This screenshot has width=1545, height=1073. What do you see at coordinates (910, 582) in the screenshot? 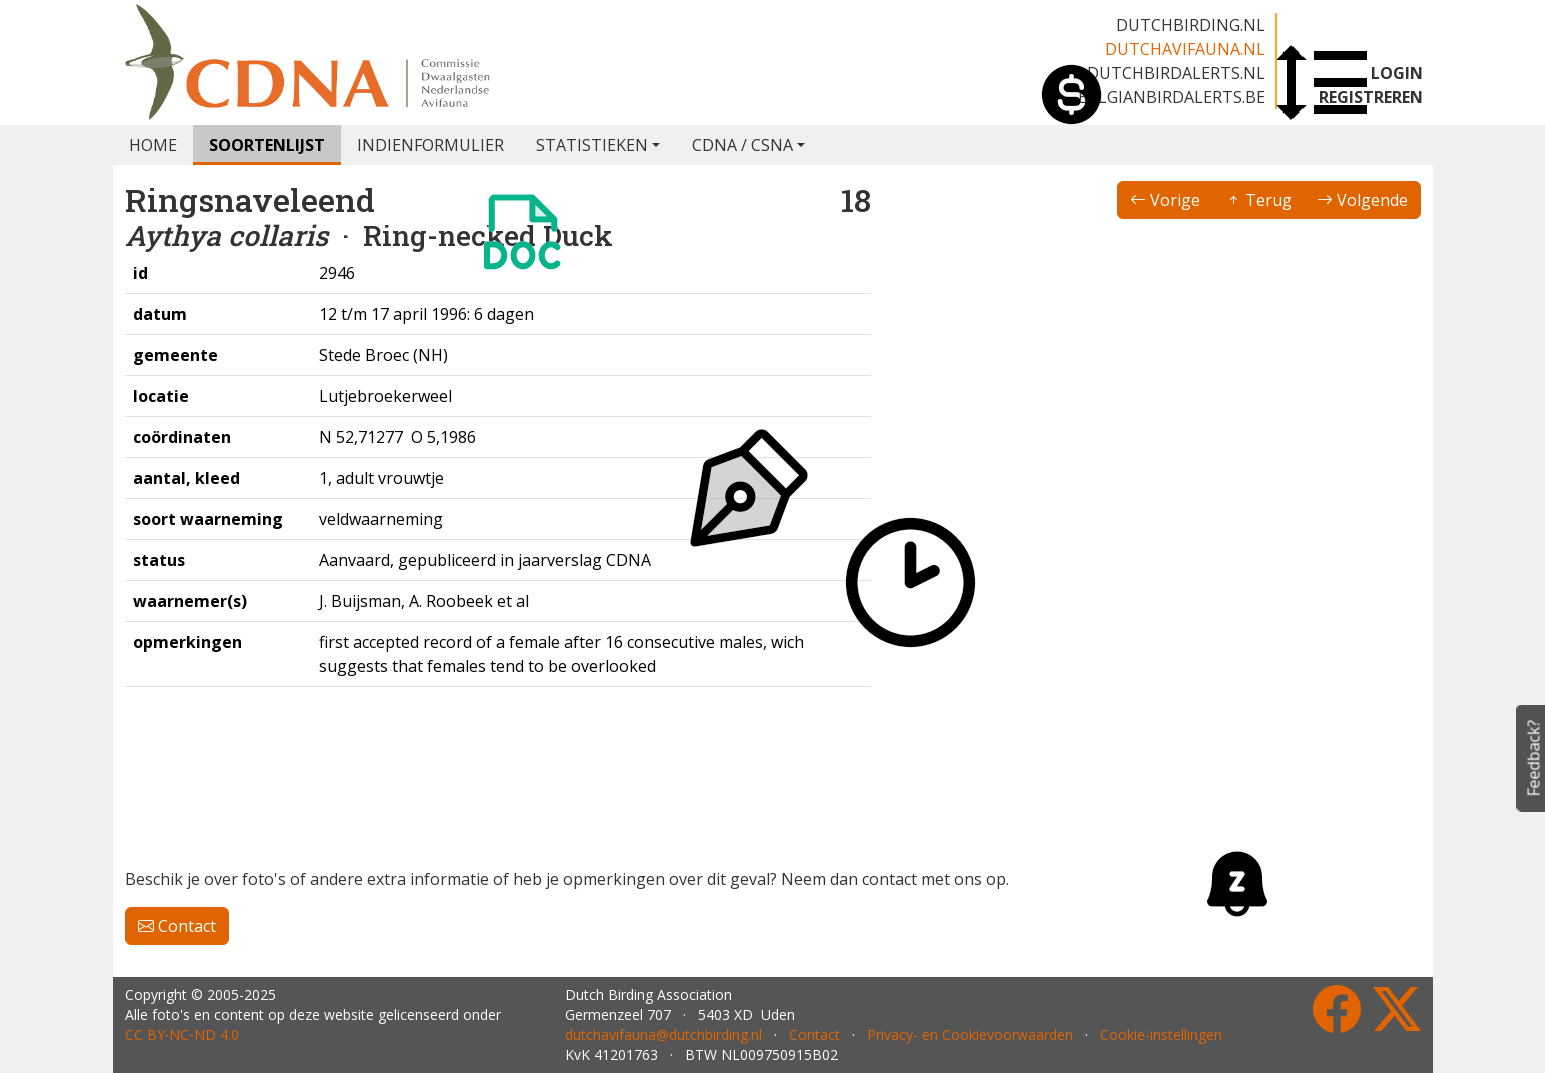
I see `view current time` at bounding box center [910, 582].